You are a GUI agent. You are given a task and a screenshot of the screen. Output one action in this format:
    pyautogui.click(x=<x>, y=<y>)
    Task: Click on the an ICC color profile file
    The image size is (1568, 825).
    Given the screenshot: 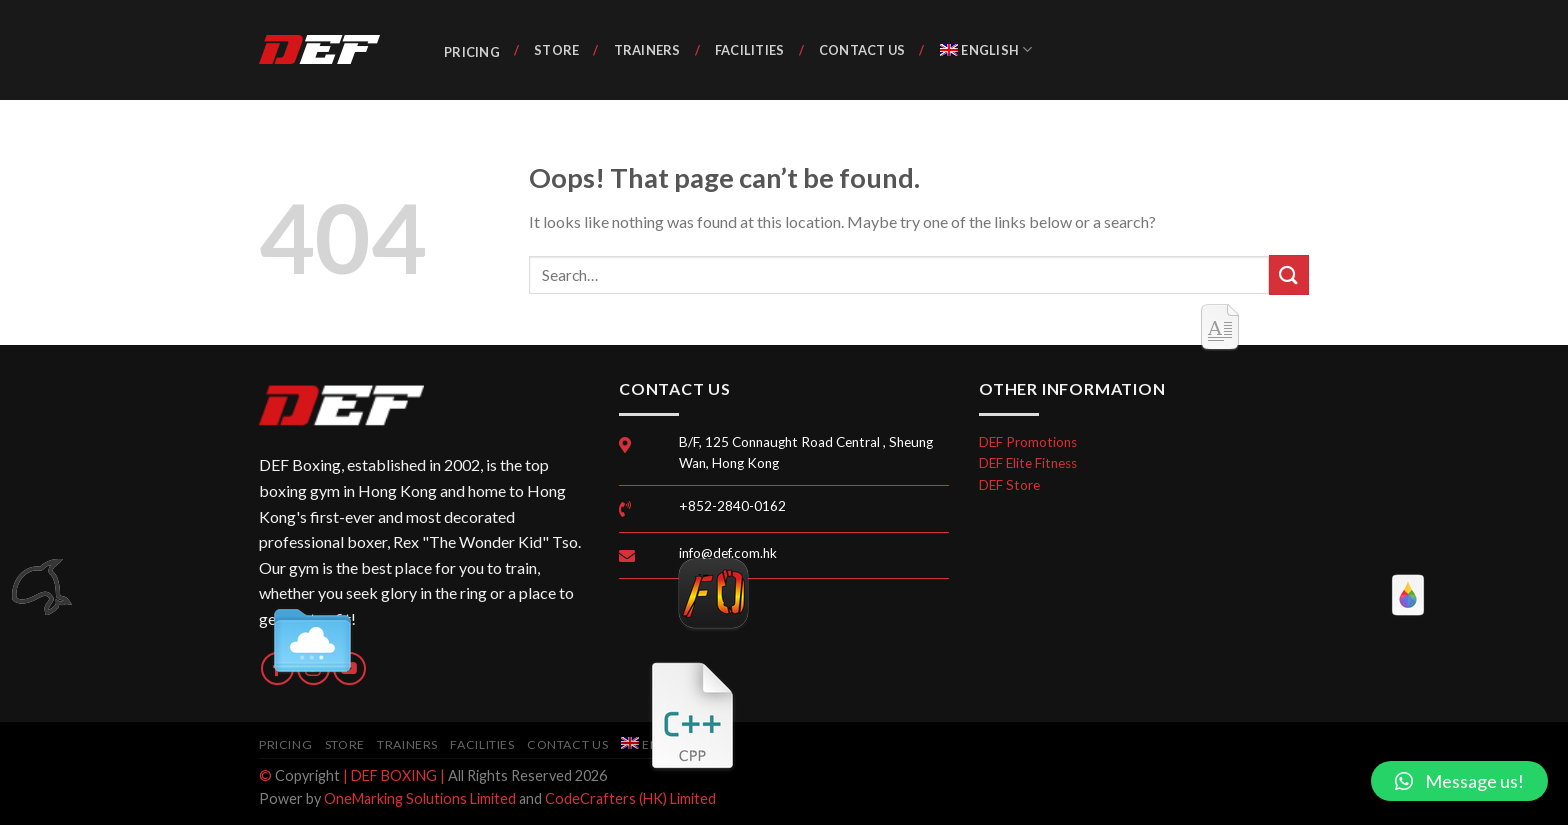 What is the action you would take?
    pyautogui.click(x=1408, y=595)
    